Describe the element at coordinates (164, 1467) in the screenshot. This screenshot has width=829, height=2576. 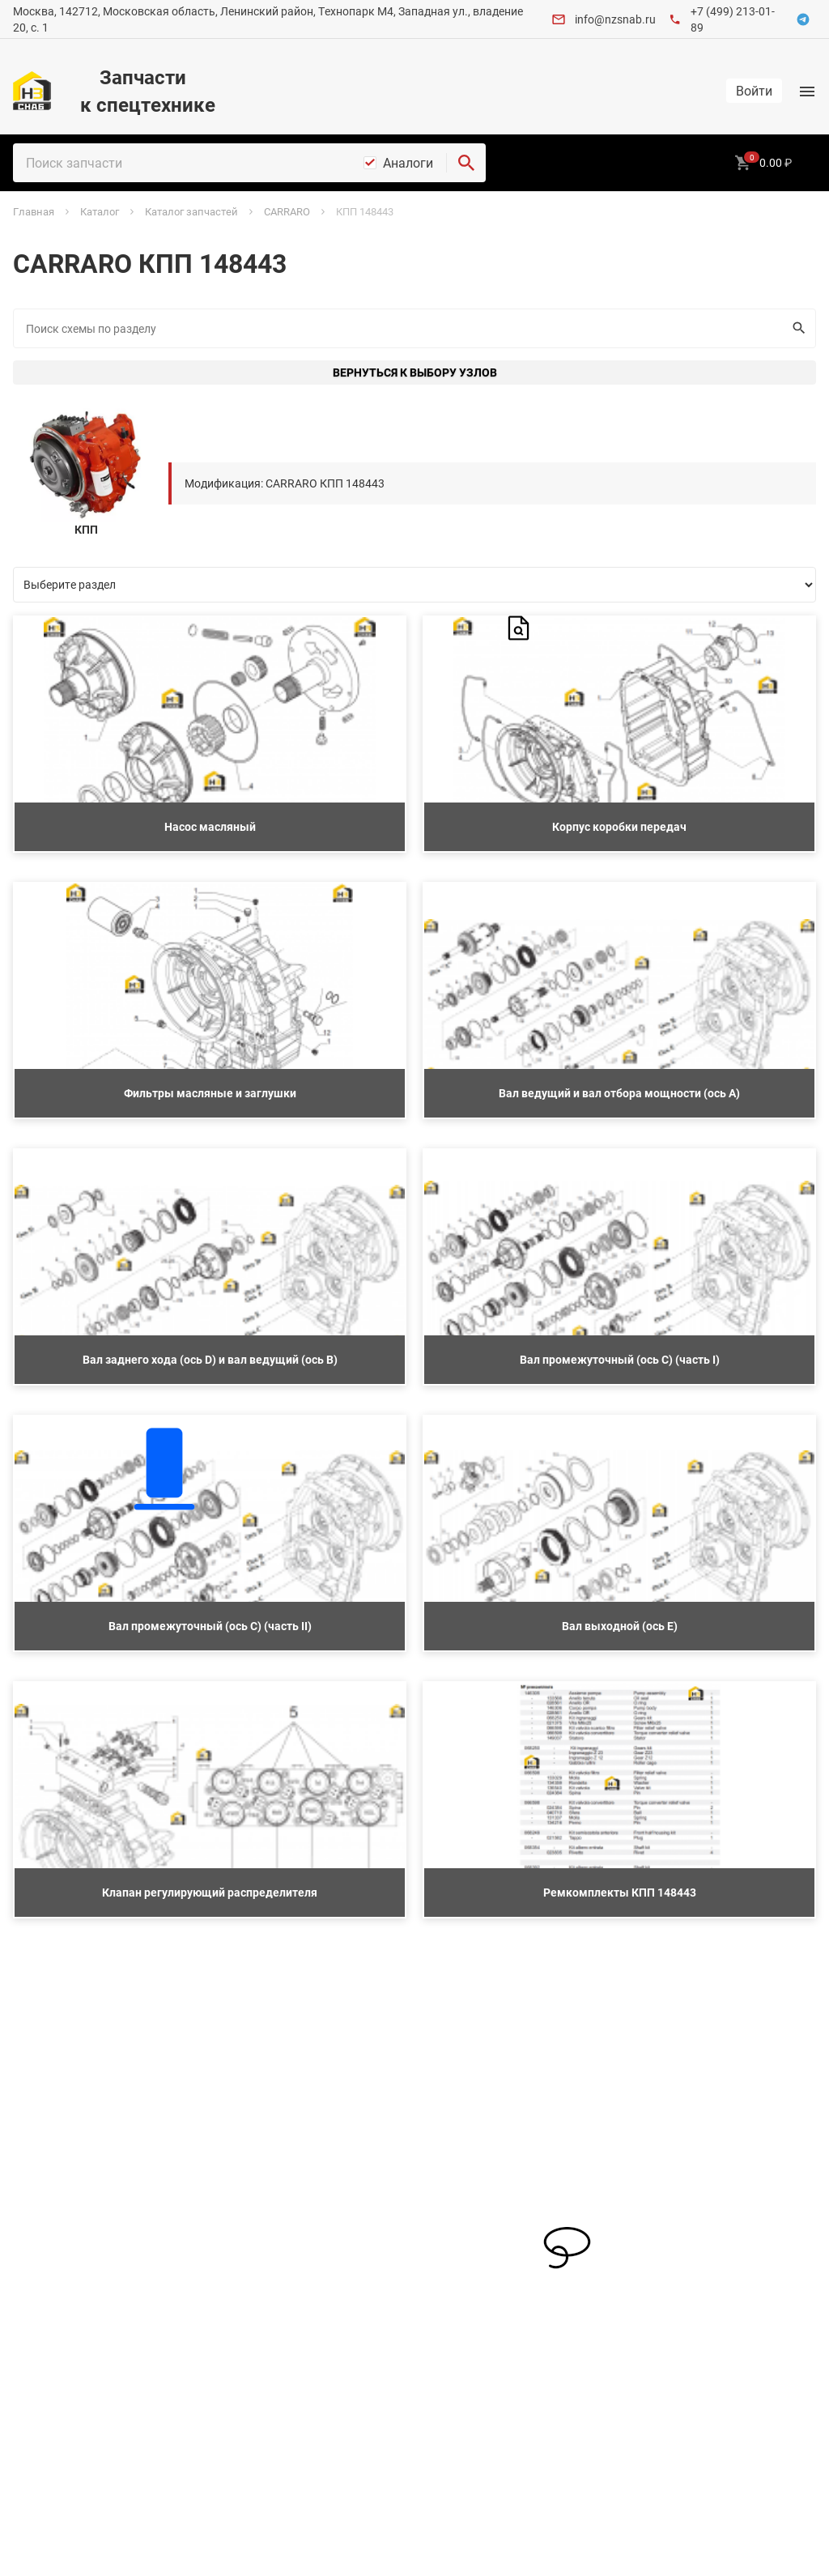
I see `align object to bottom edge` at that location.